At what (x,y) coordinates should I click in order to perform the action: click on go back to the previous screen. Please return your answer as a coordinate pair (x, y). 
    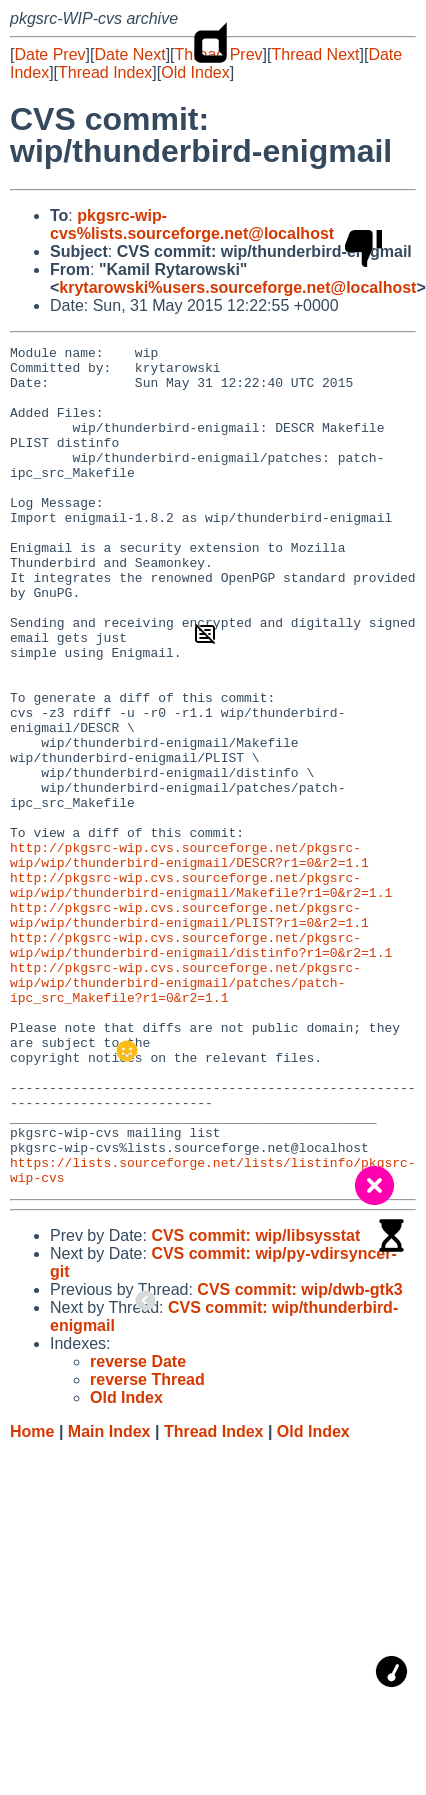
    Looking at the image, I should click on (145, 1300).